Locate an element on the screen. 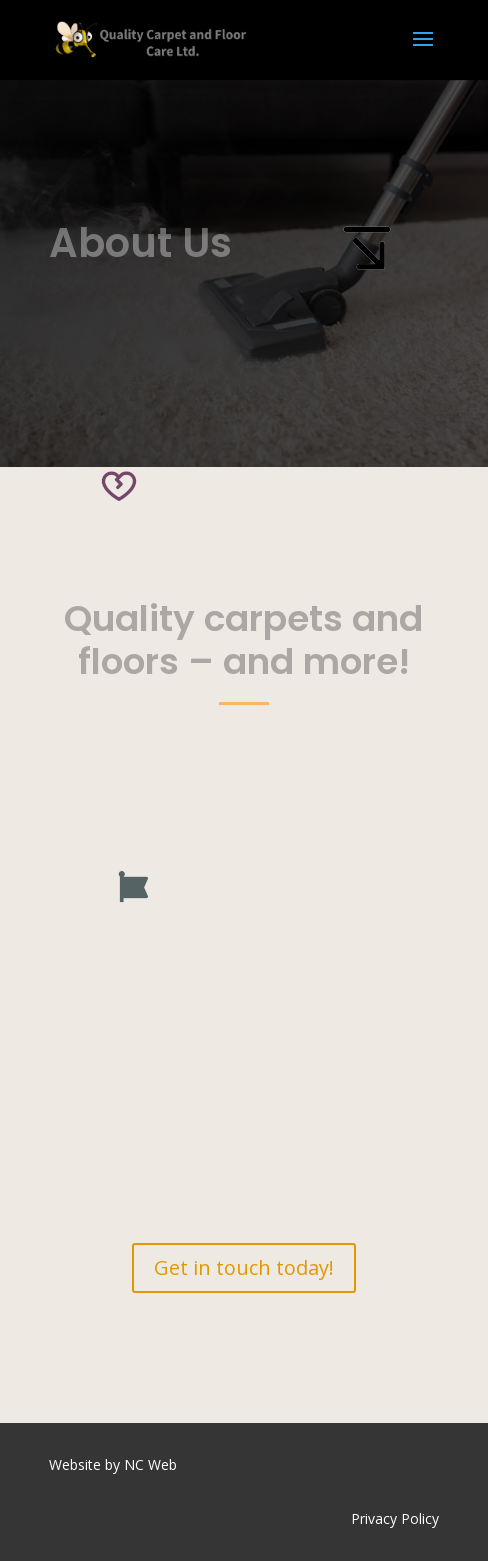 The width and height of the screenshot is (488, 1561). indicates a broken heart or heartbreak status is located at coordinates (119, 485).